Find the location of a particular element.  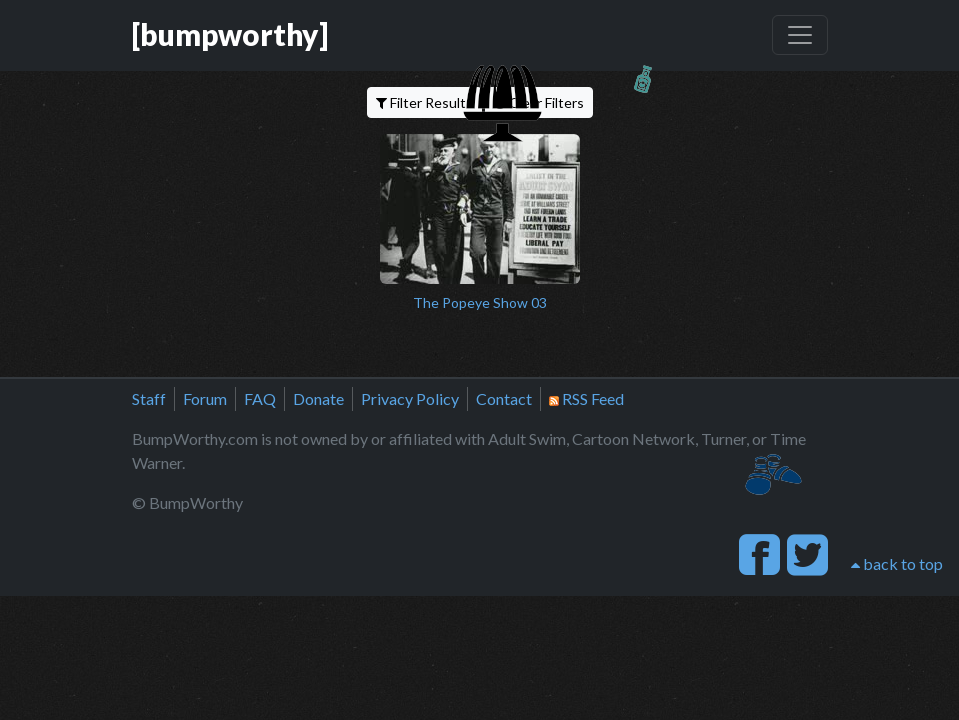

dessert or sweet treat category in a game menu is located at coordinates (502, 98).